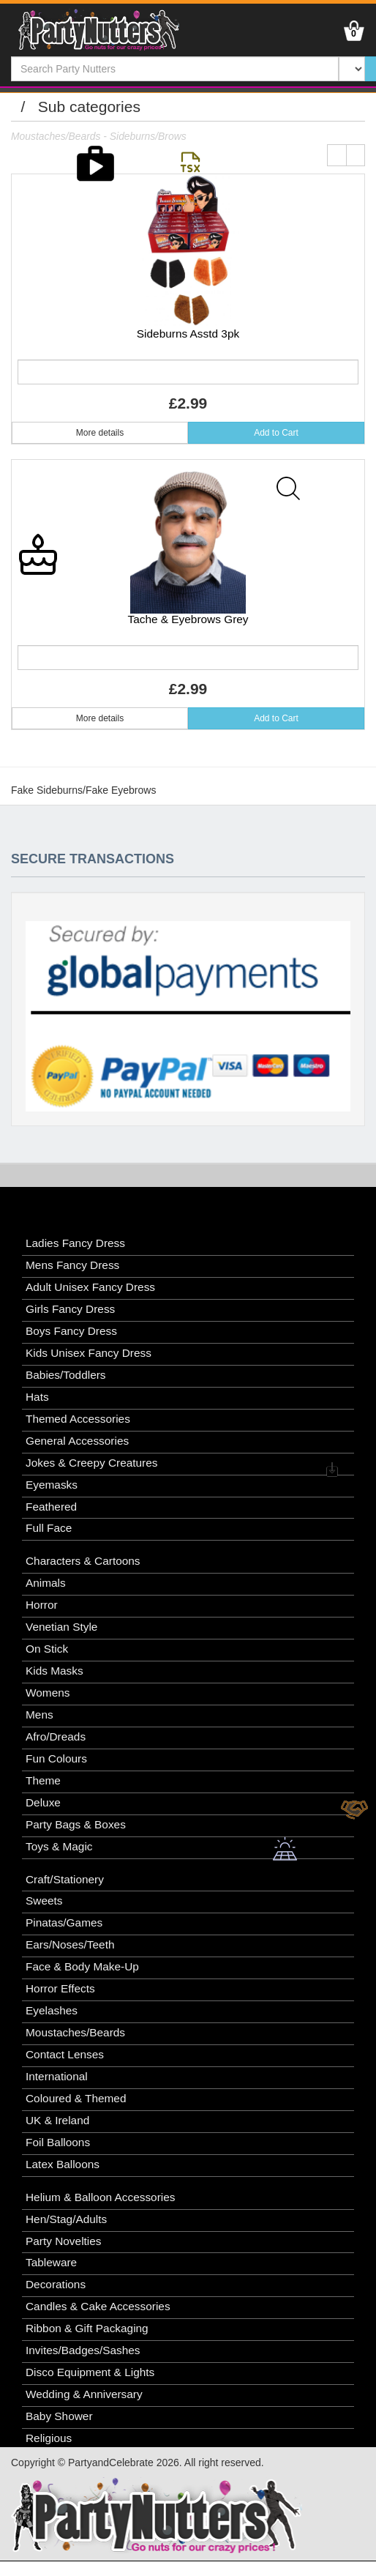 The image size is (376, 2576). I want to click on open the app store or marketplace, so click(95, 164).